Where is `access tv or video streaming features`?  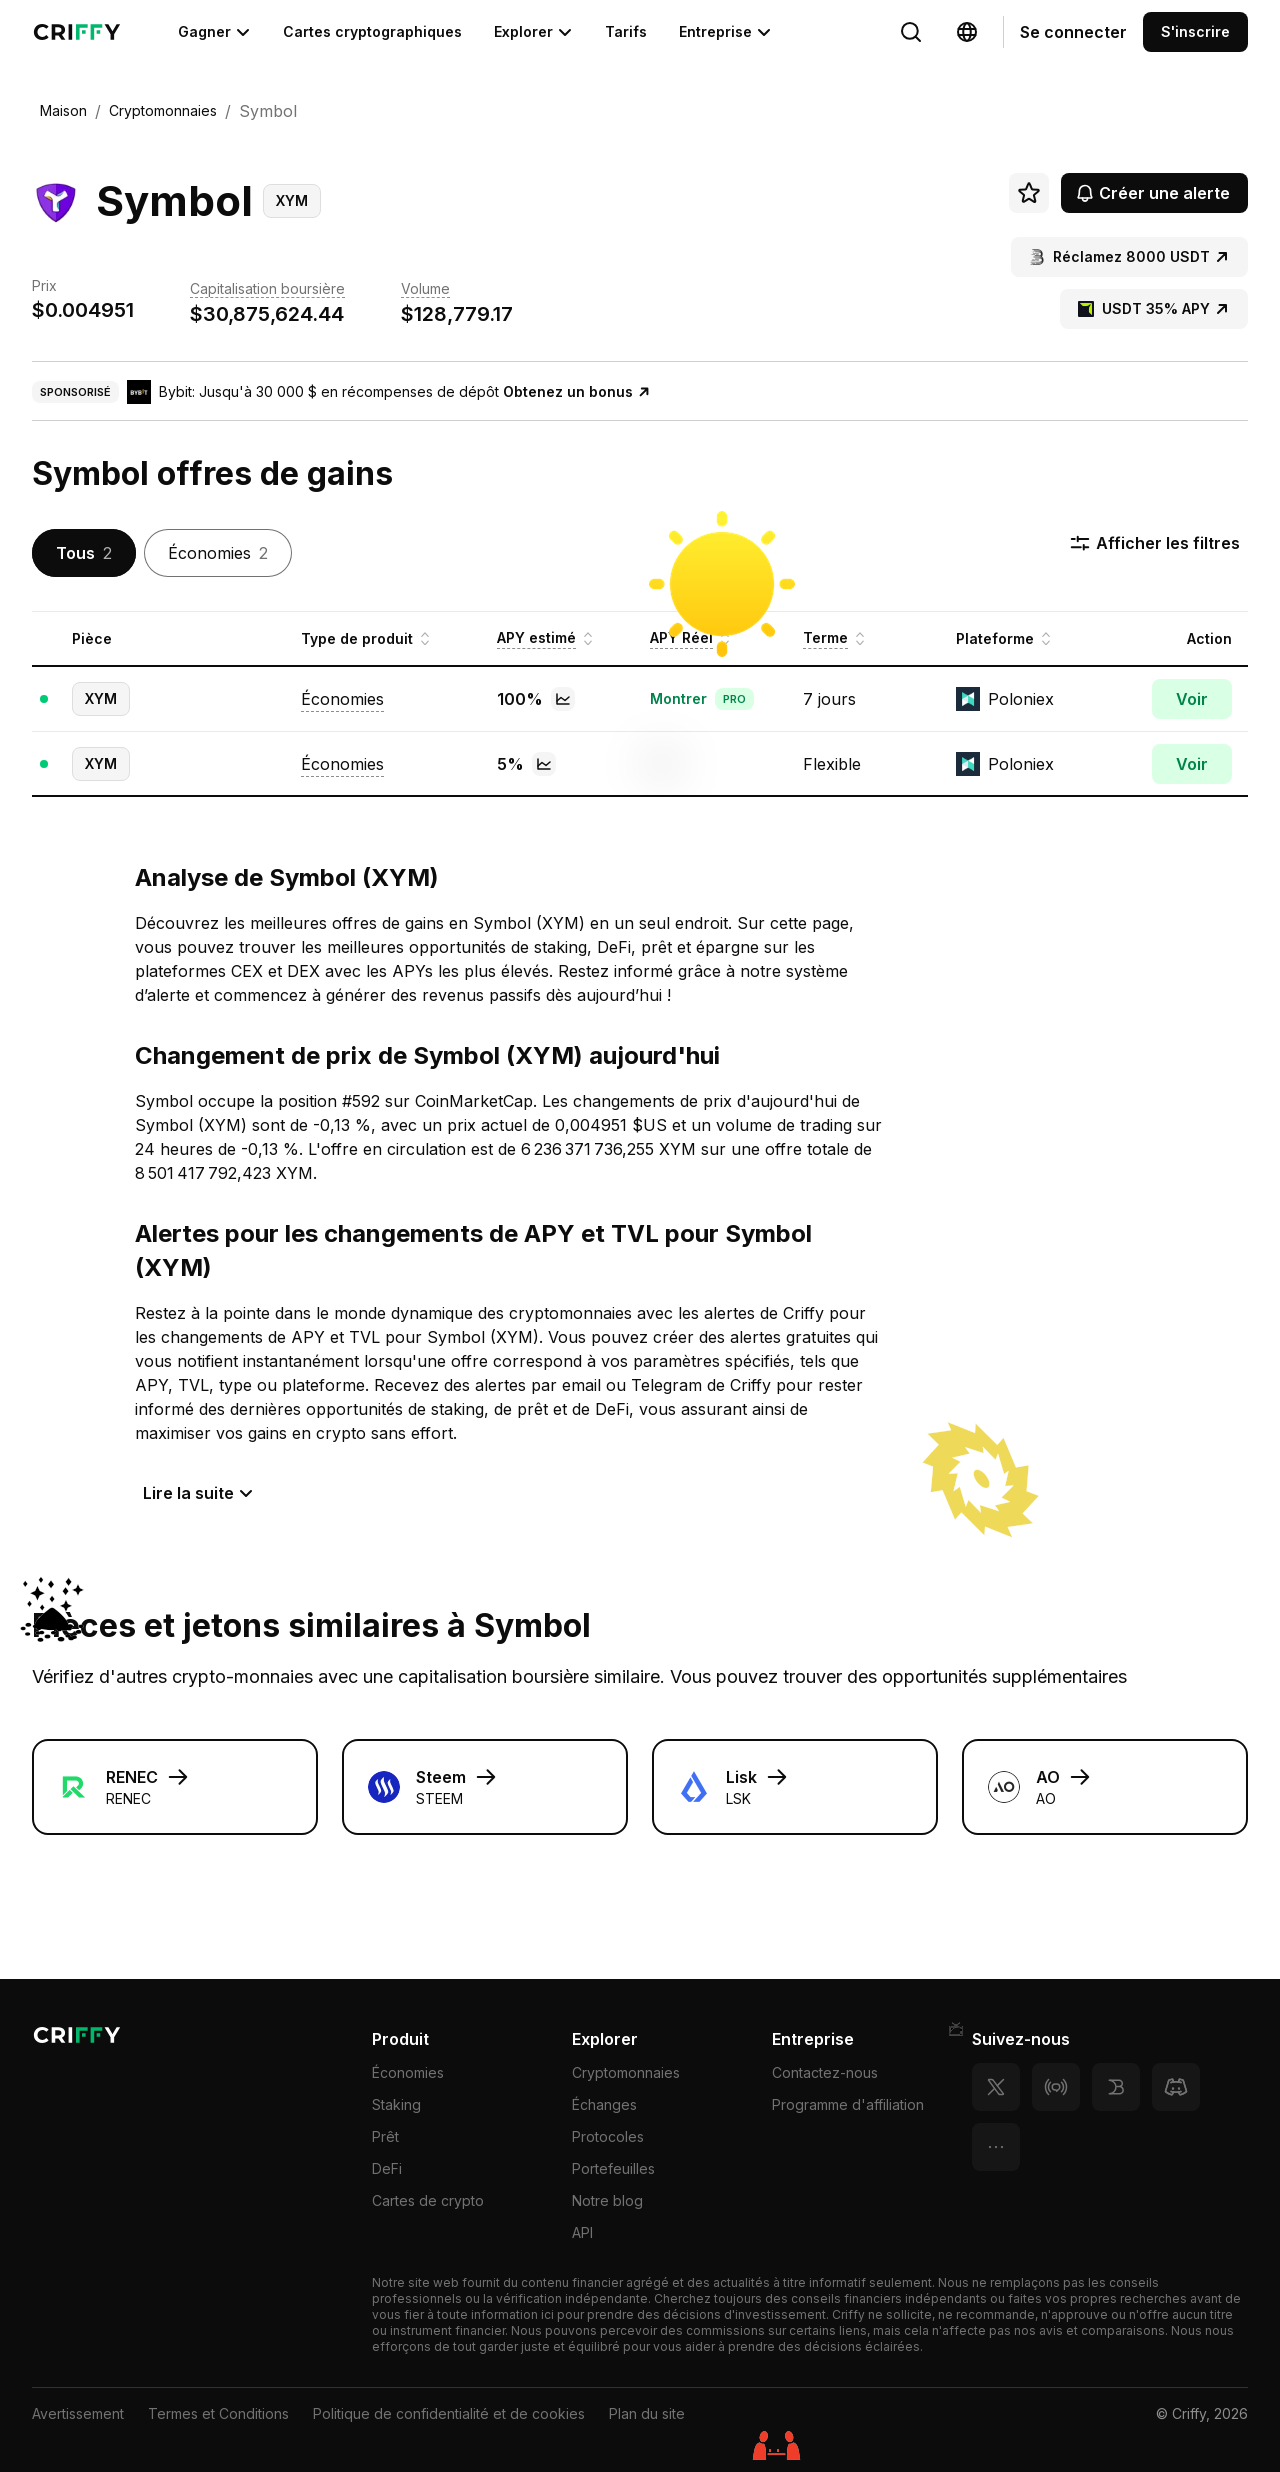
access tv or video streaming features is located at coordinates (956, 2029).